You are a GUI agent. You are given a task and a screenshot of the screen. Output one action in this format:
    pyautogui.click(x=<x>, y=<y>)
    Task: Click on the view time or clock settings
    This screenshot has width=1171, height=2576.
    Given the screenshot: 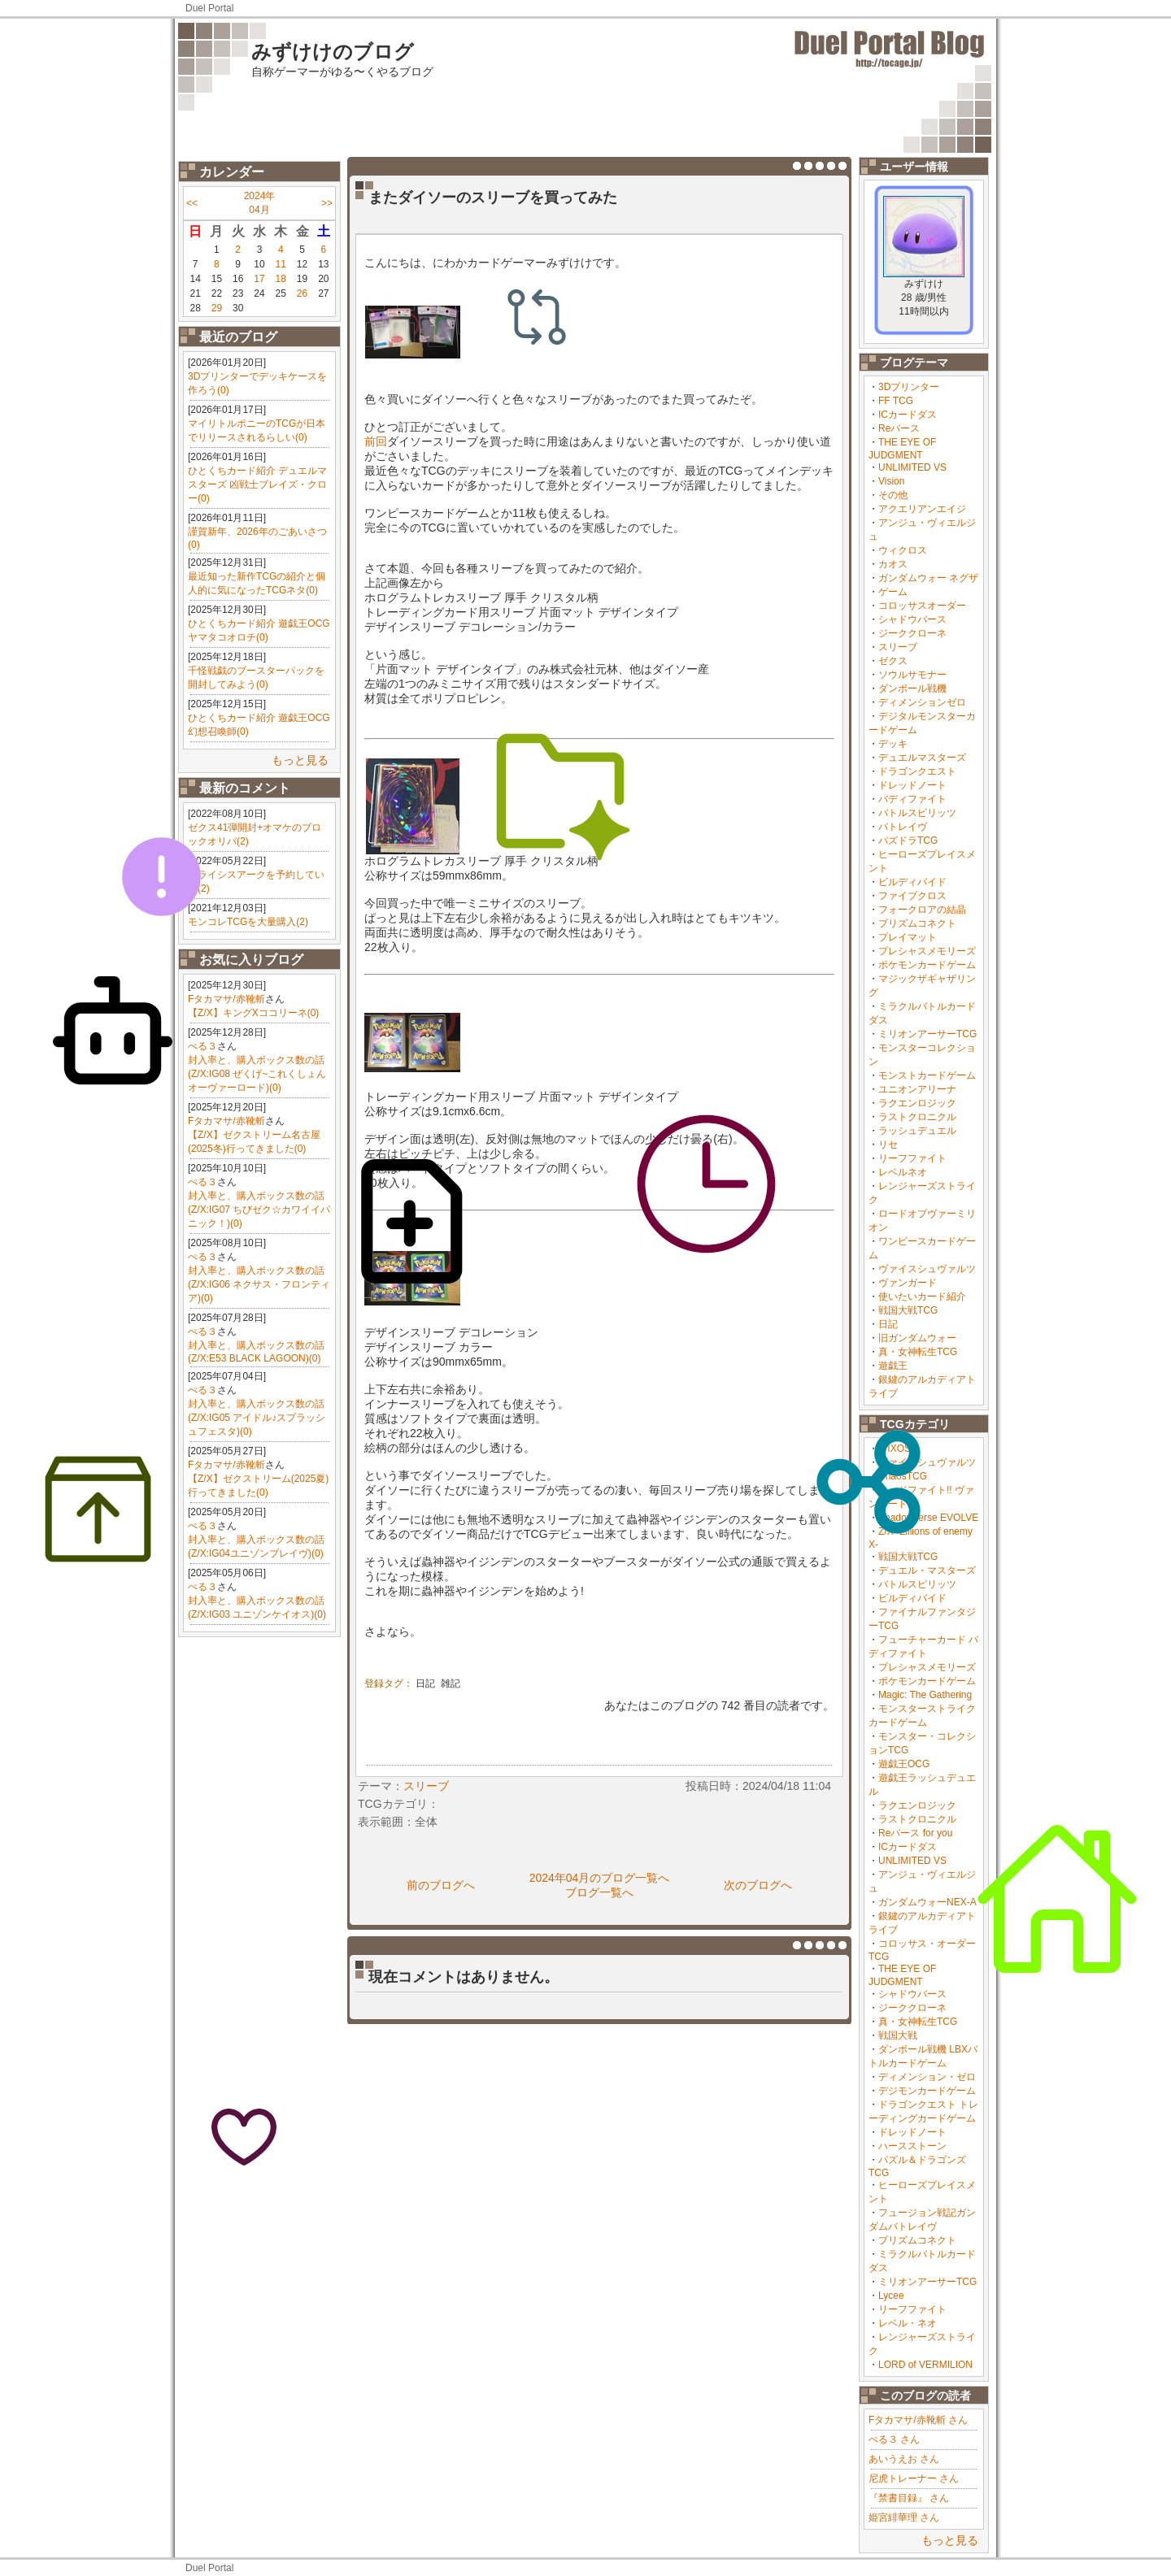 What is the action you would take?
    pyautogui.click(x=706, y=1184)
    